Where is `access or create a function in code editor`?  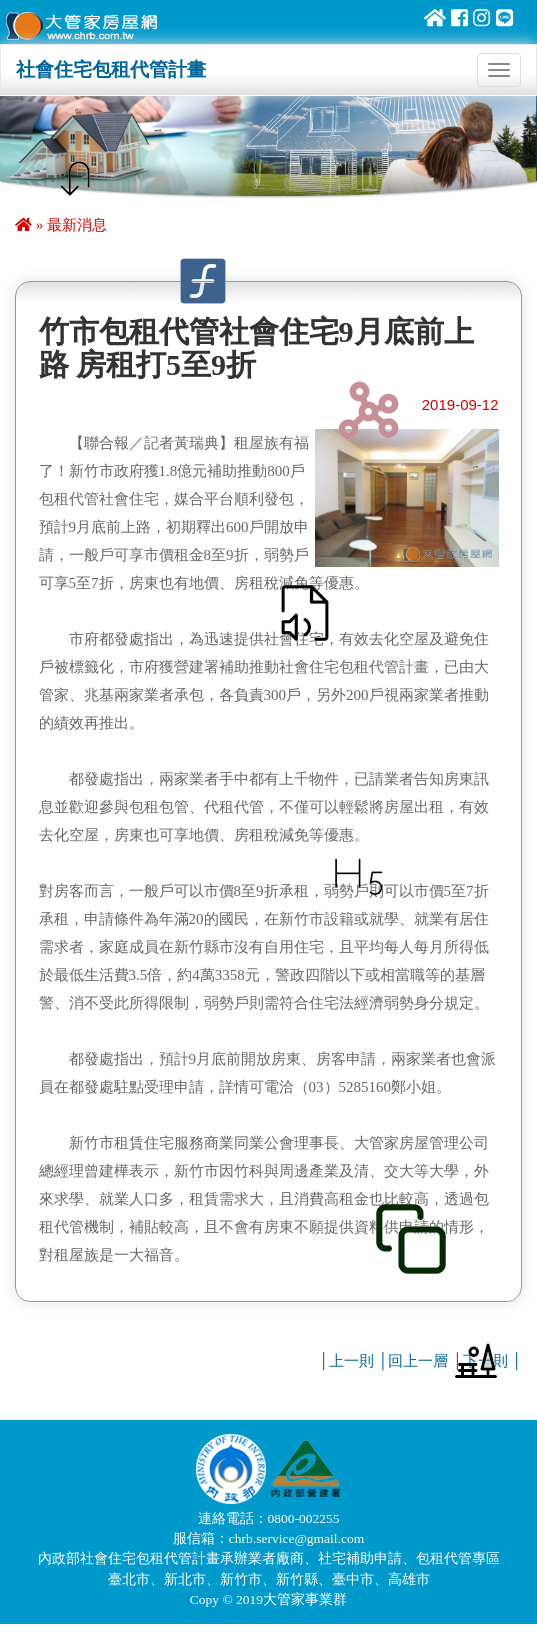 access or create a function in code editor is located at coordinates (203, 281).